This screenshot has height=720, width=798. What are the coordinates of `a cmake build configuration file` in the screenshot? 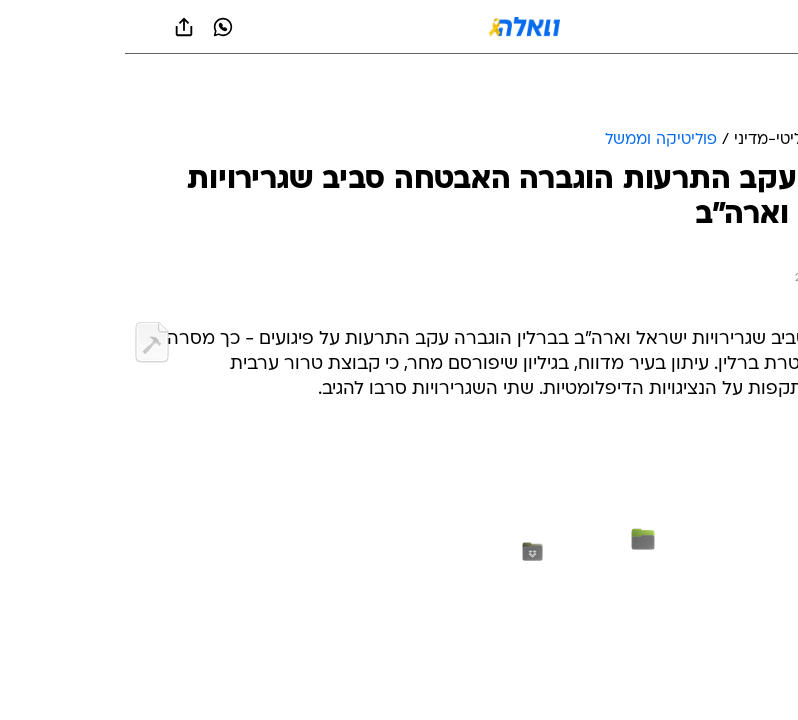 It's located at (152, 342).